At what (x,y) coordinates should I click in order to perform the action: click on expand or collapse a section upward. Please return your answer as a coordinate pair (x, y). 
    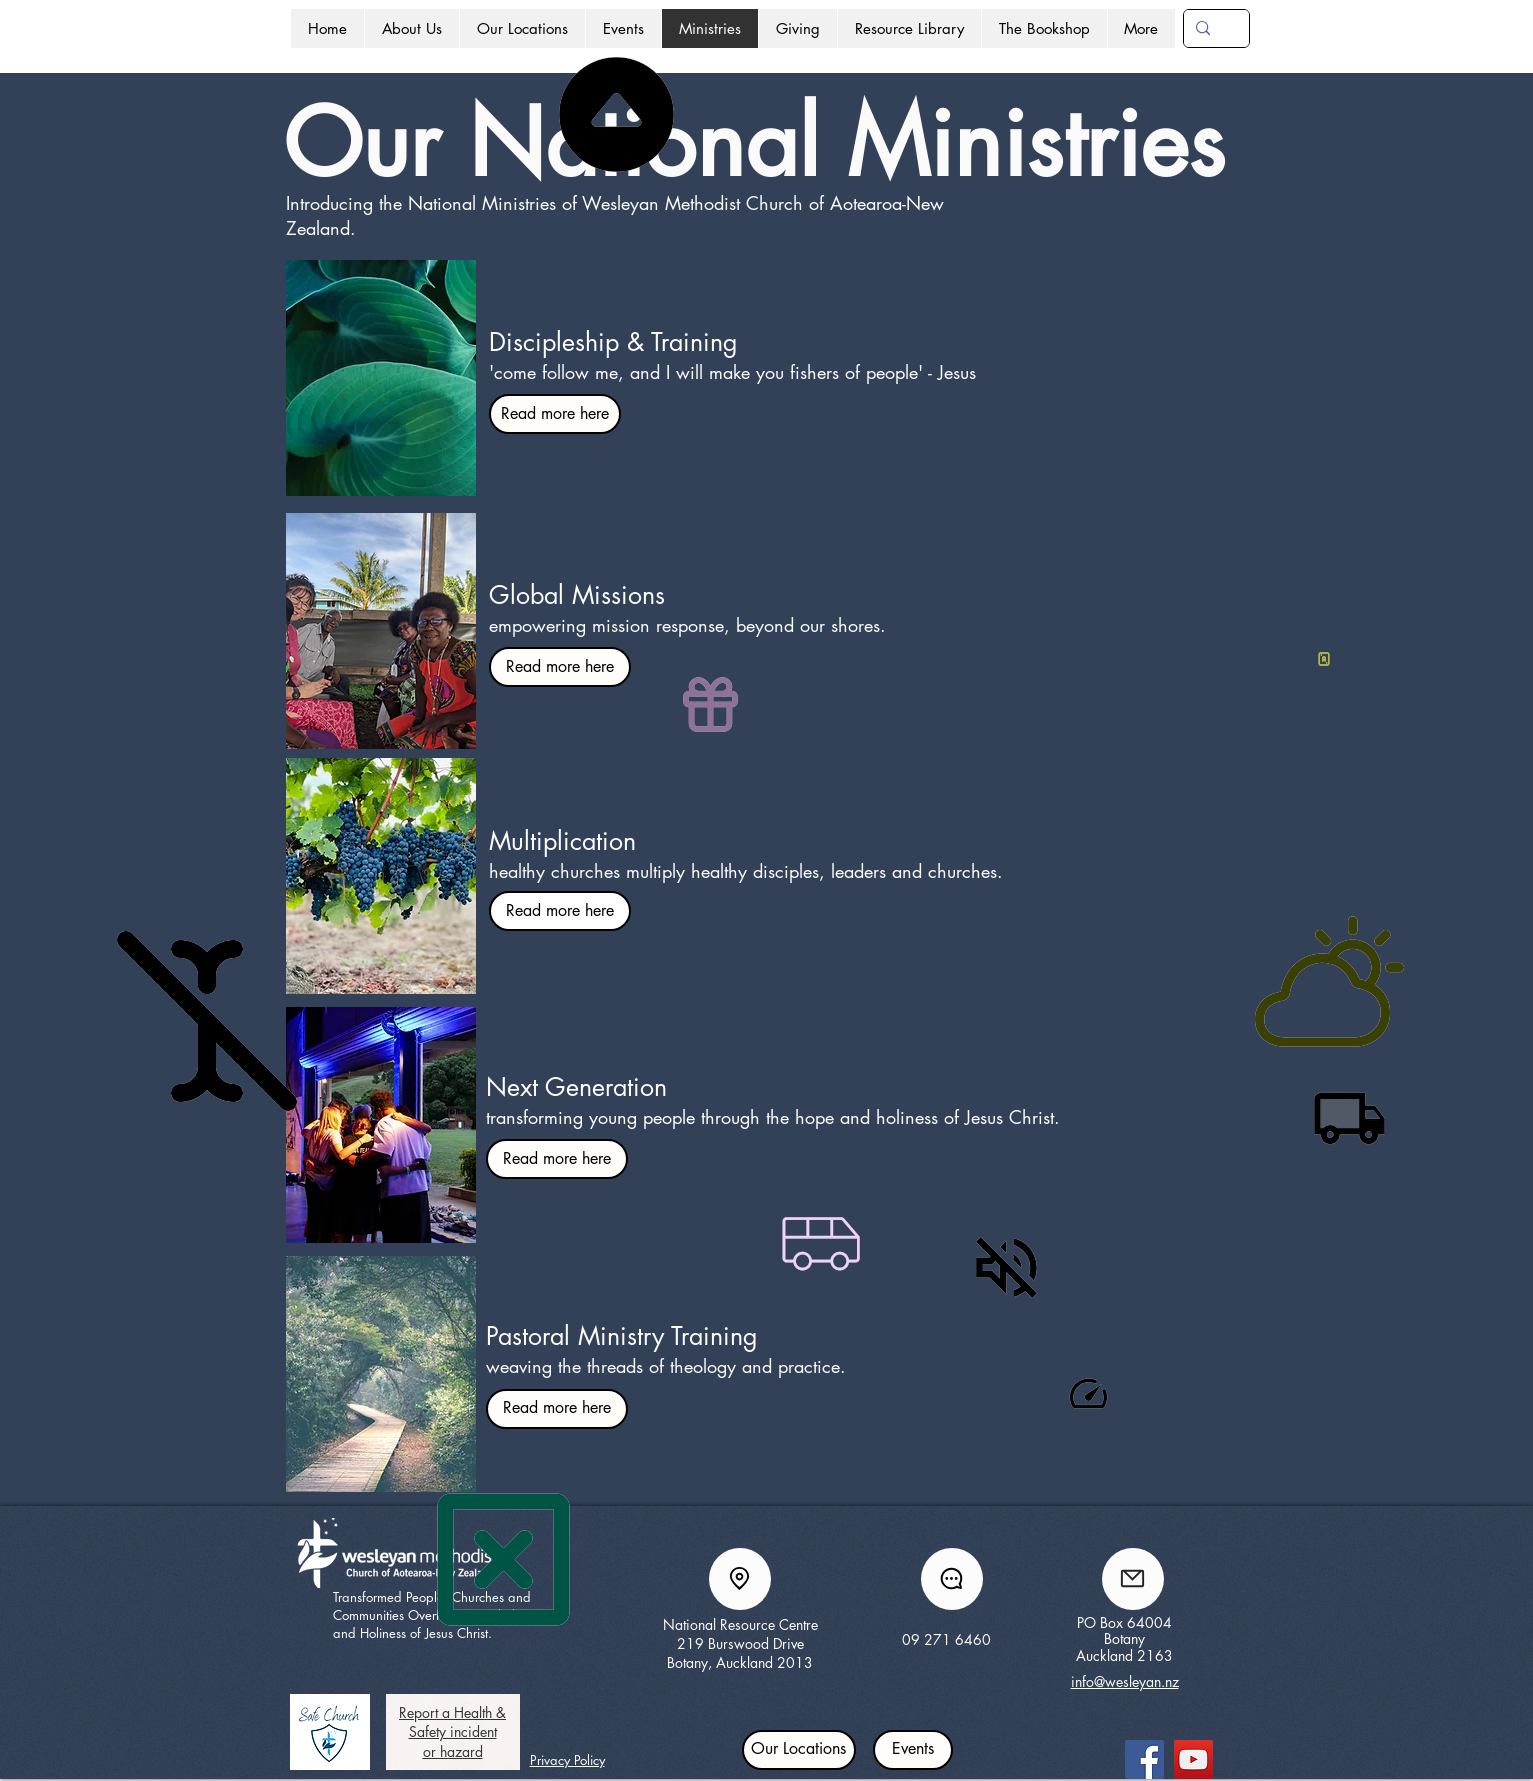
    Looking at the image, I should click on (616, 114).